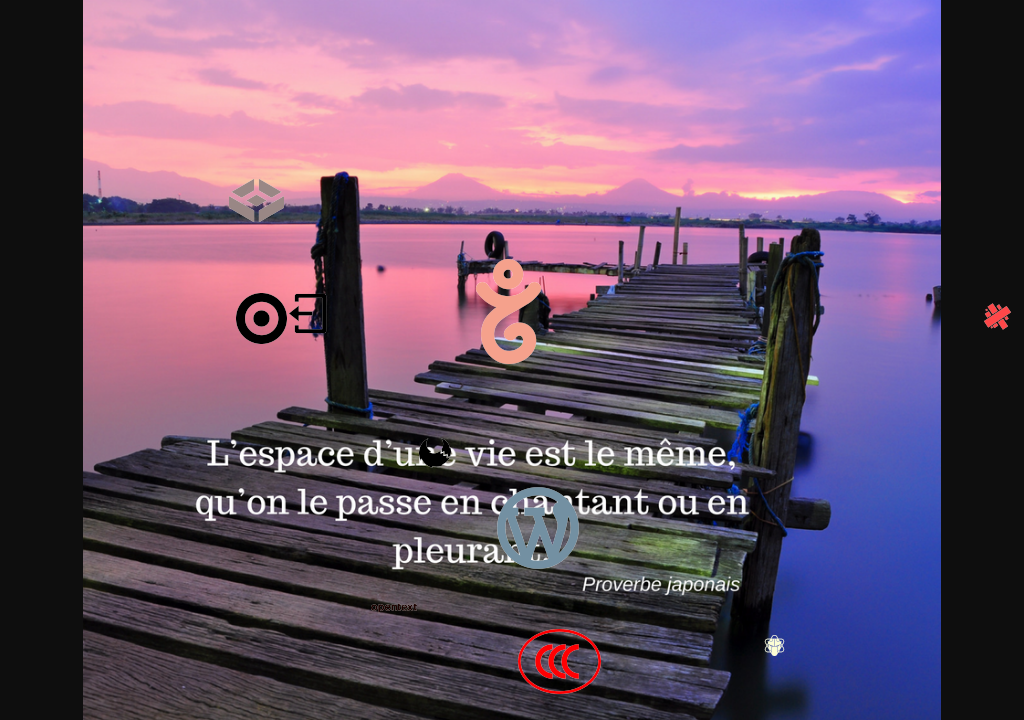 The height and width of the screenshot is (720, 1024). What do you see at coordinates (310, 313) in the screenshot?
I see `log out of your account` at bounding box center [310, 313].